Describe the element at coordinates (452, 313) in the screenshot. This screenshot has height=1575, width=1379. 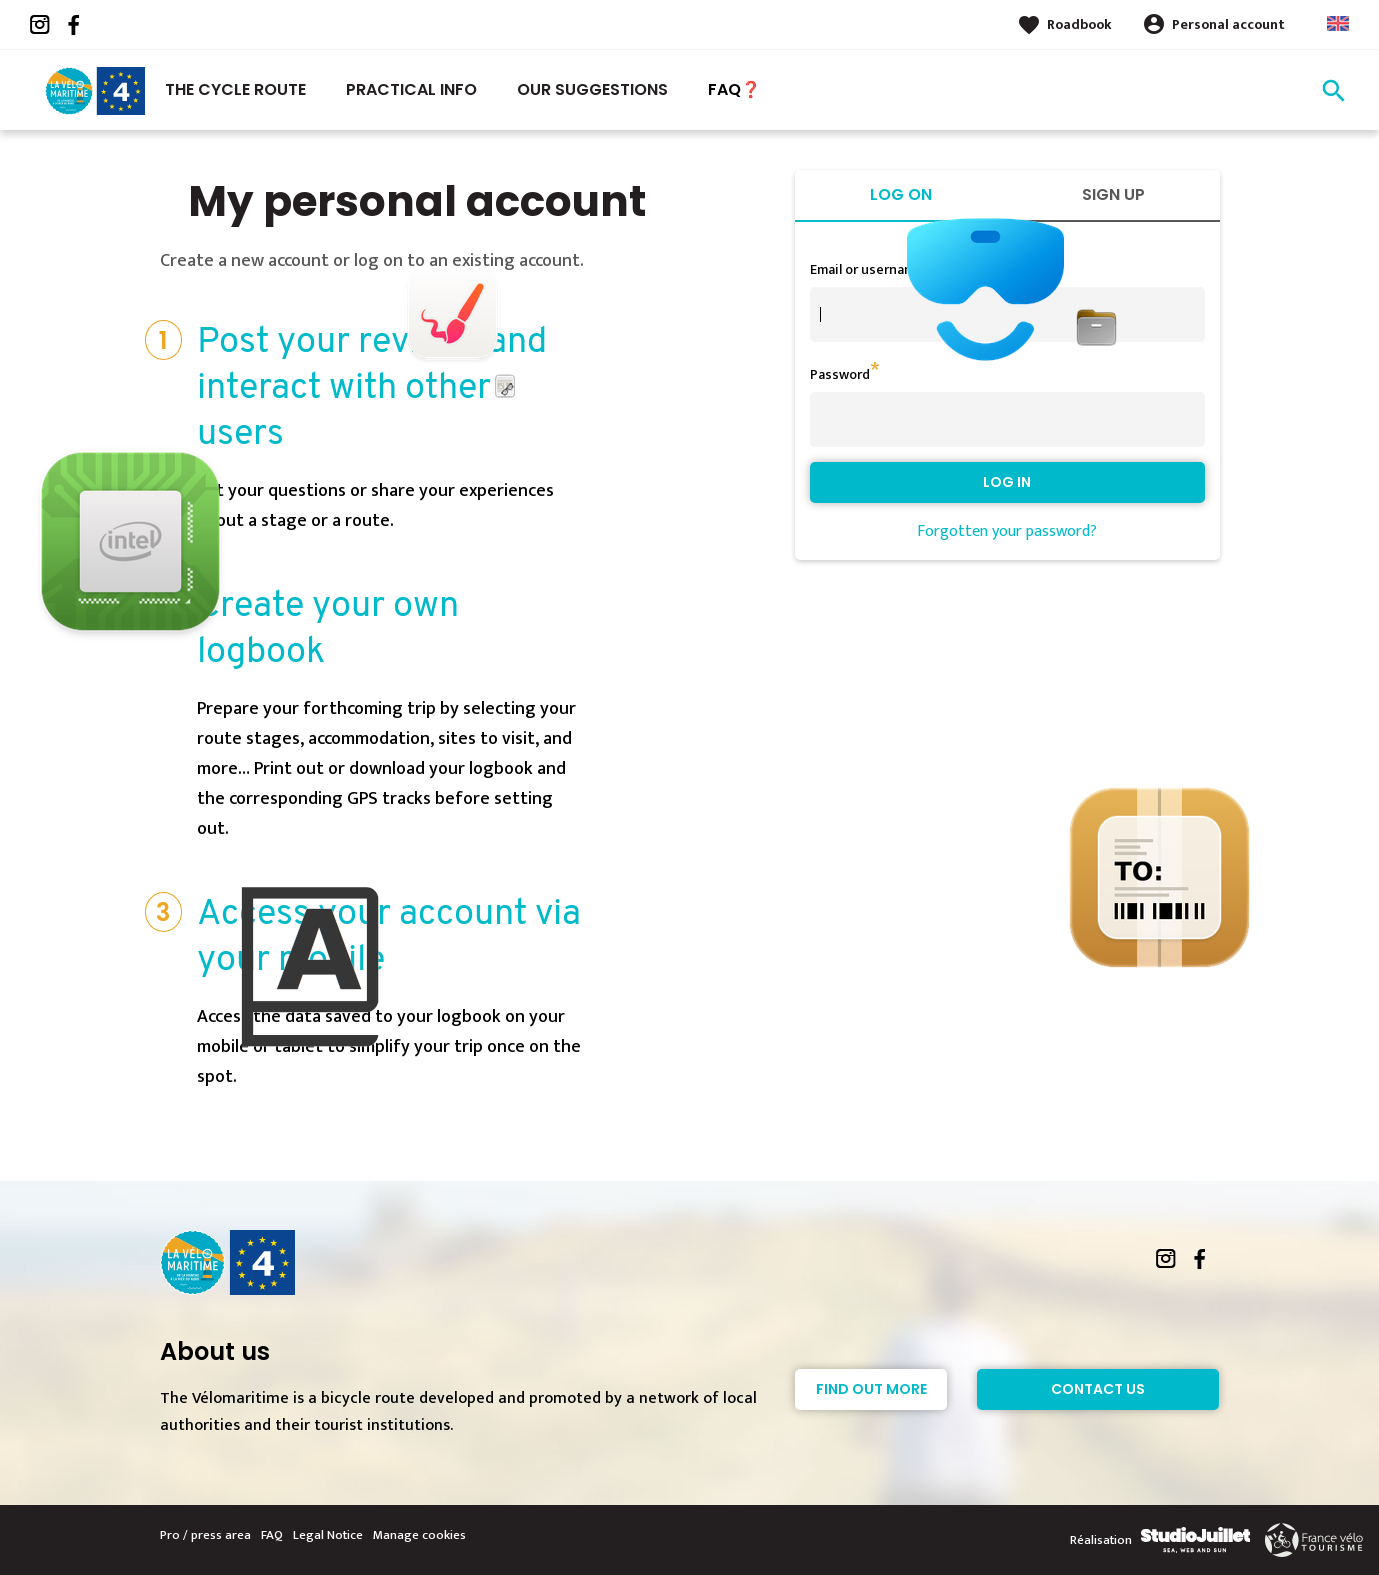
I see `open gnome paint application` at that location.